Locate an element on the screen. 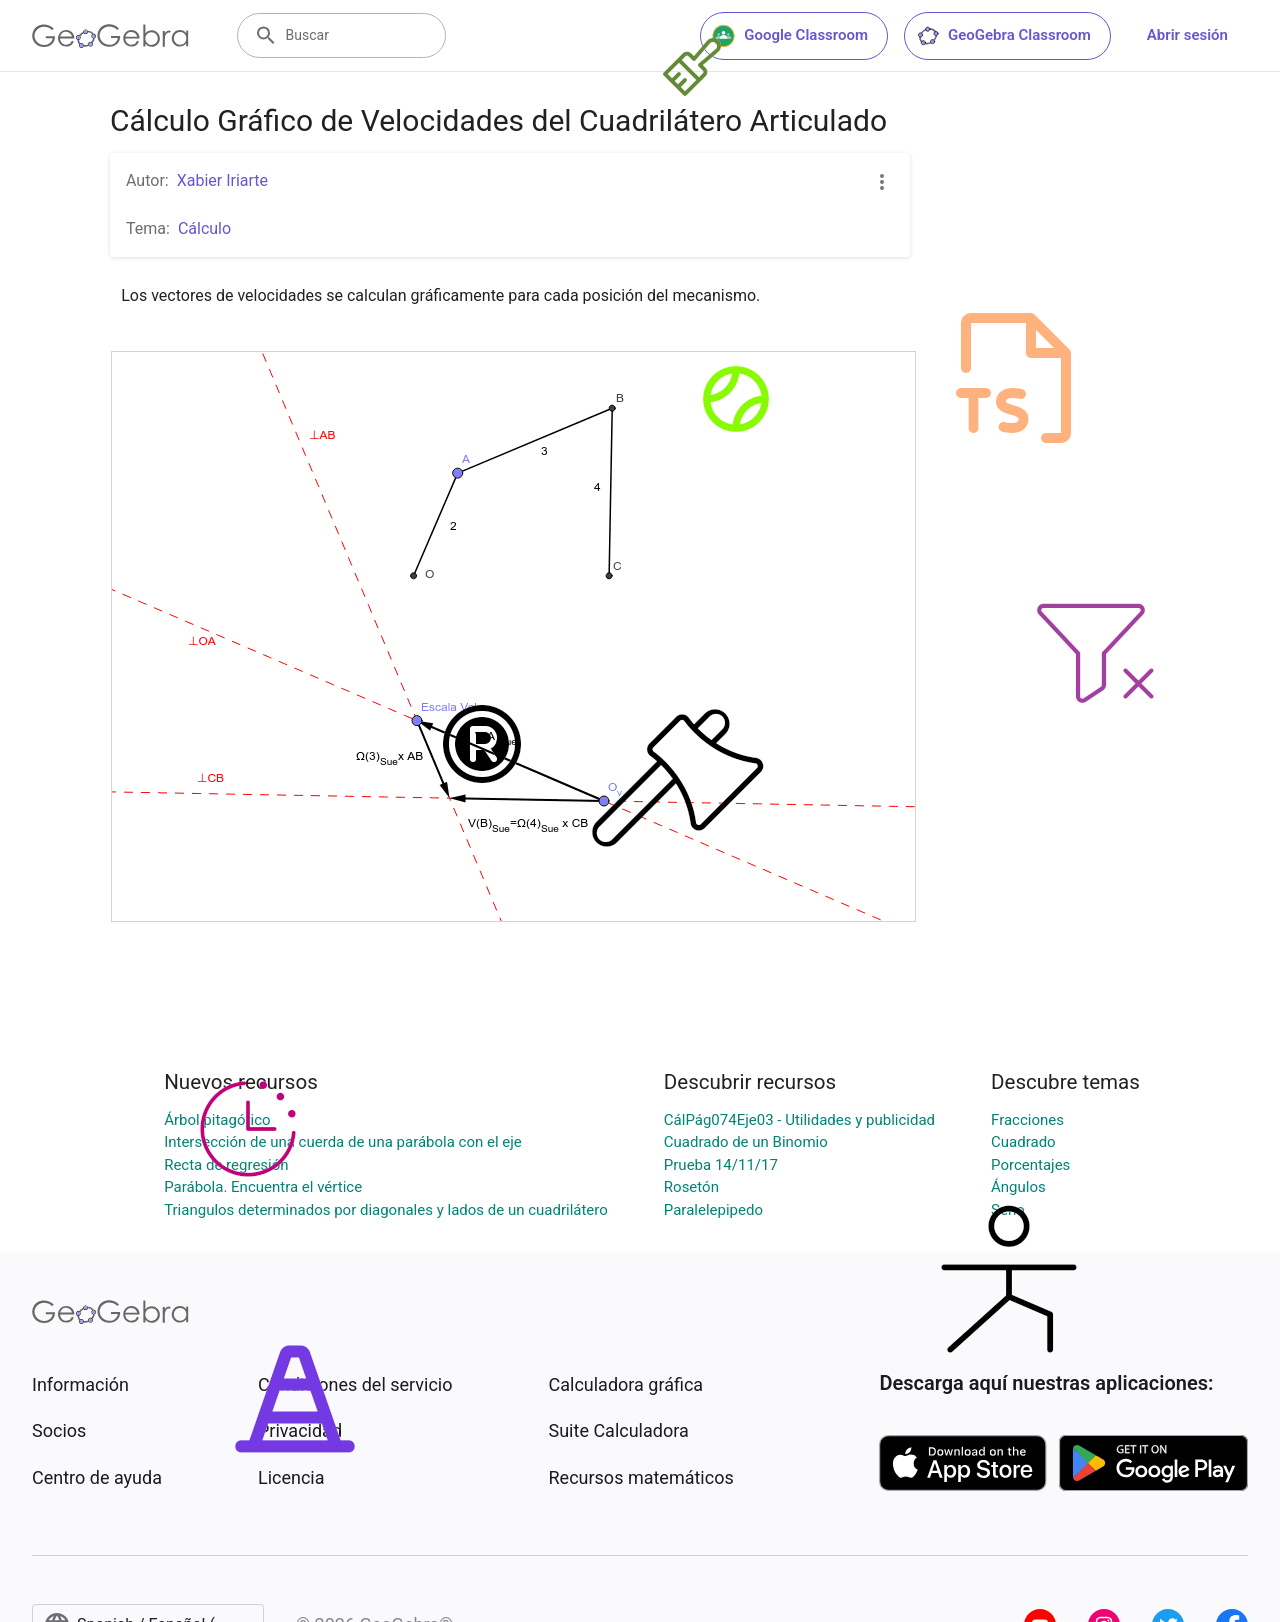  access tai chi or meditation exercises is located at coordinates (1009, 1285).